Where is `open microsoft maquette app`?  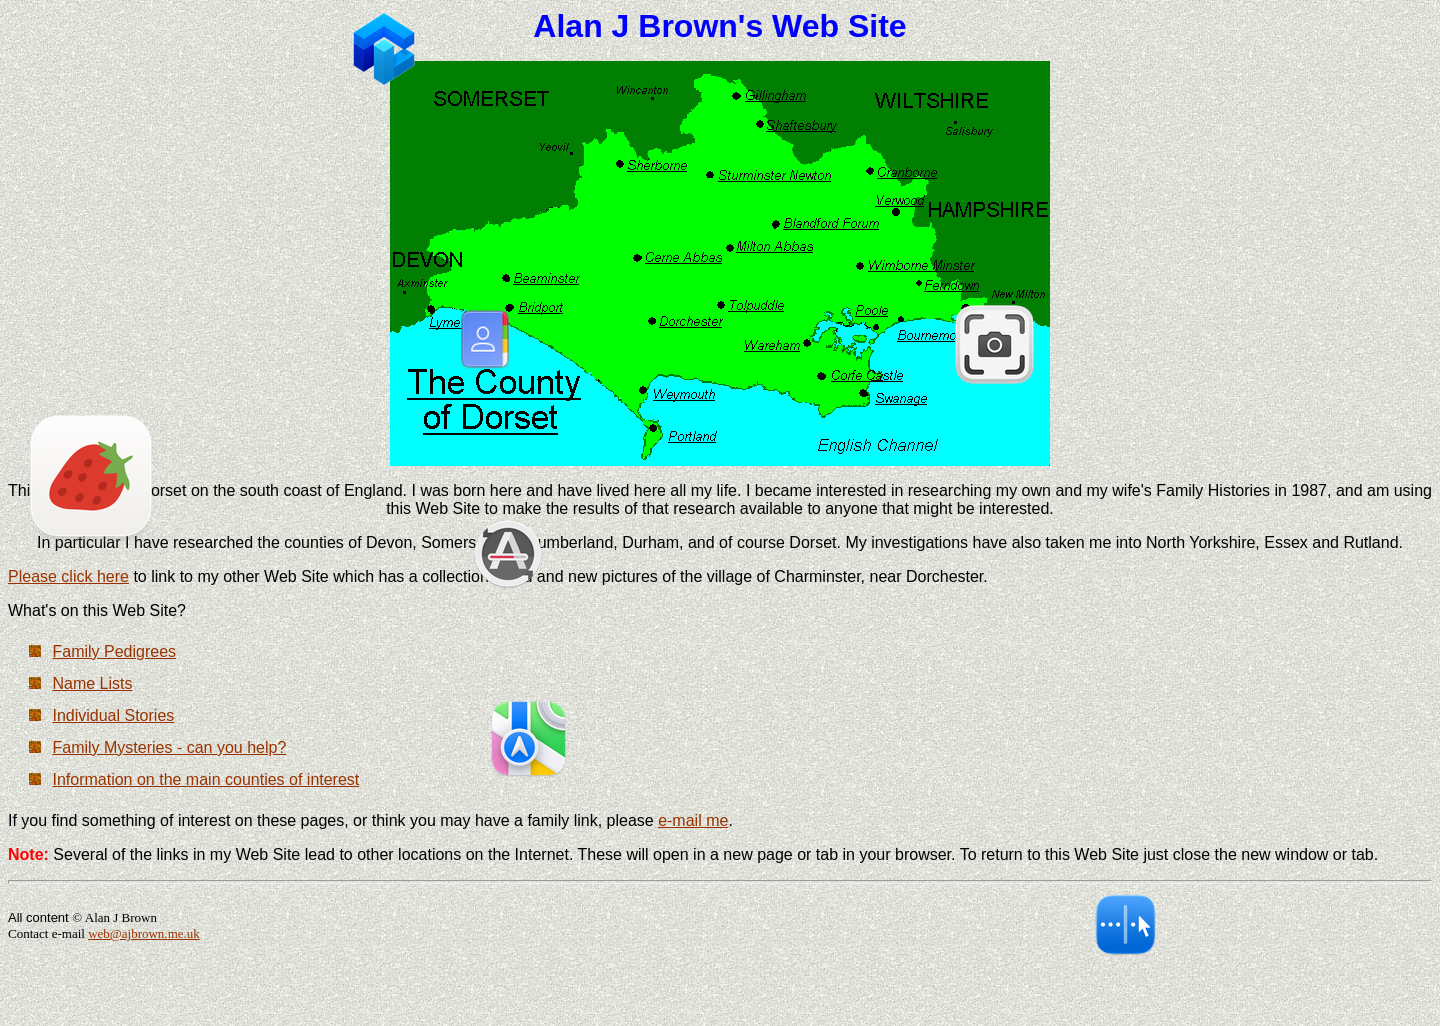 open microsoft maquette app is located at coordinates (384, 49).